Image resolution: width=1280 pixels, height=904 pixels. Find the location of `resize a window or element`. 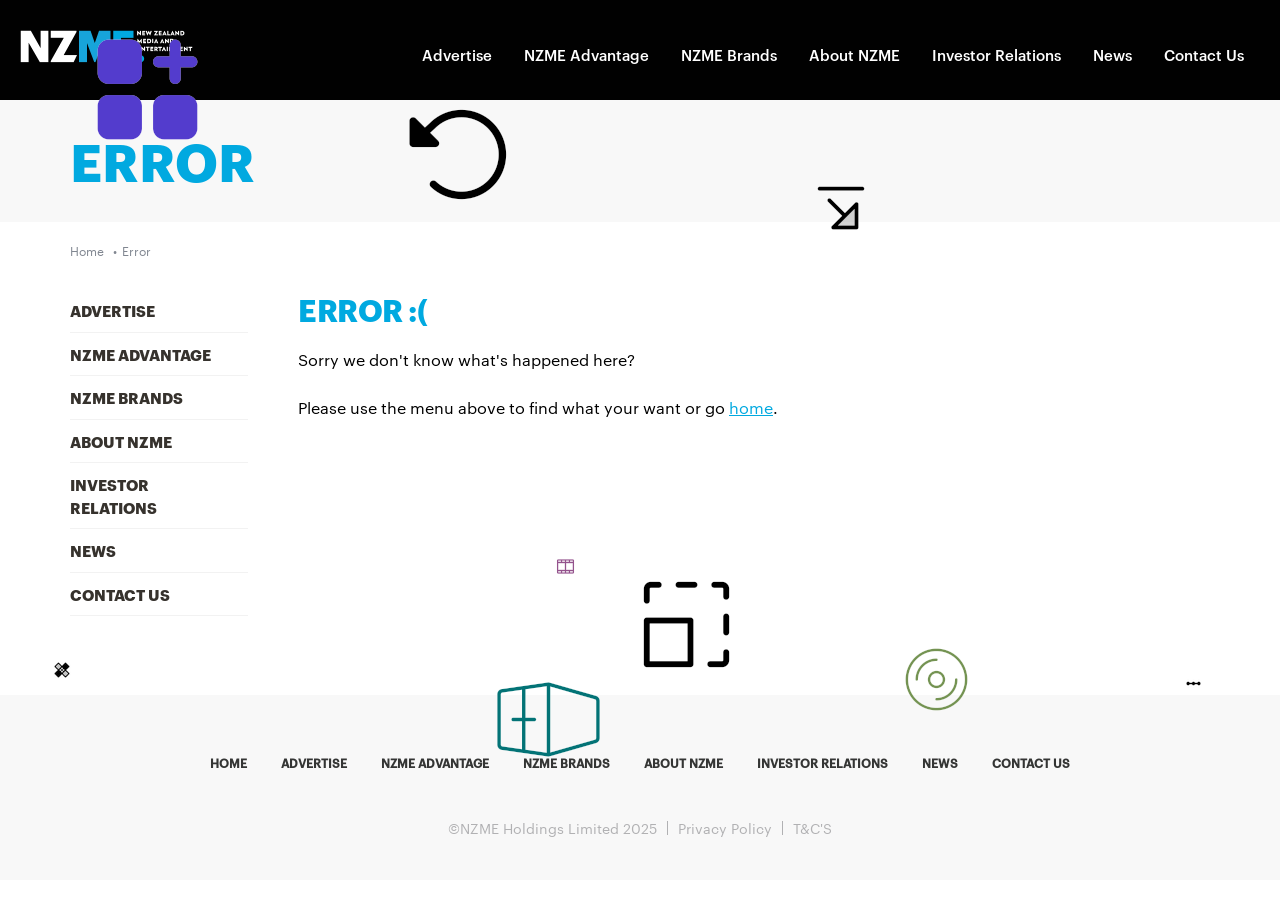

resize a window or element is located at coordinates (686, 624).